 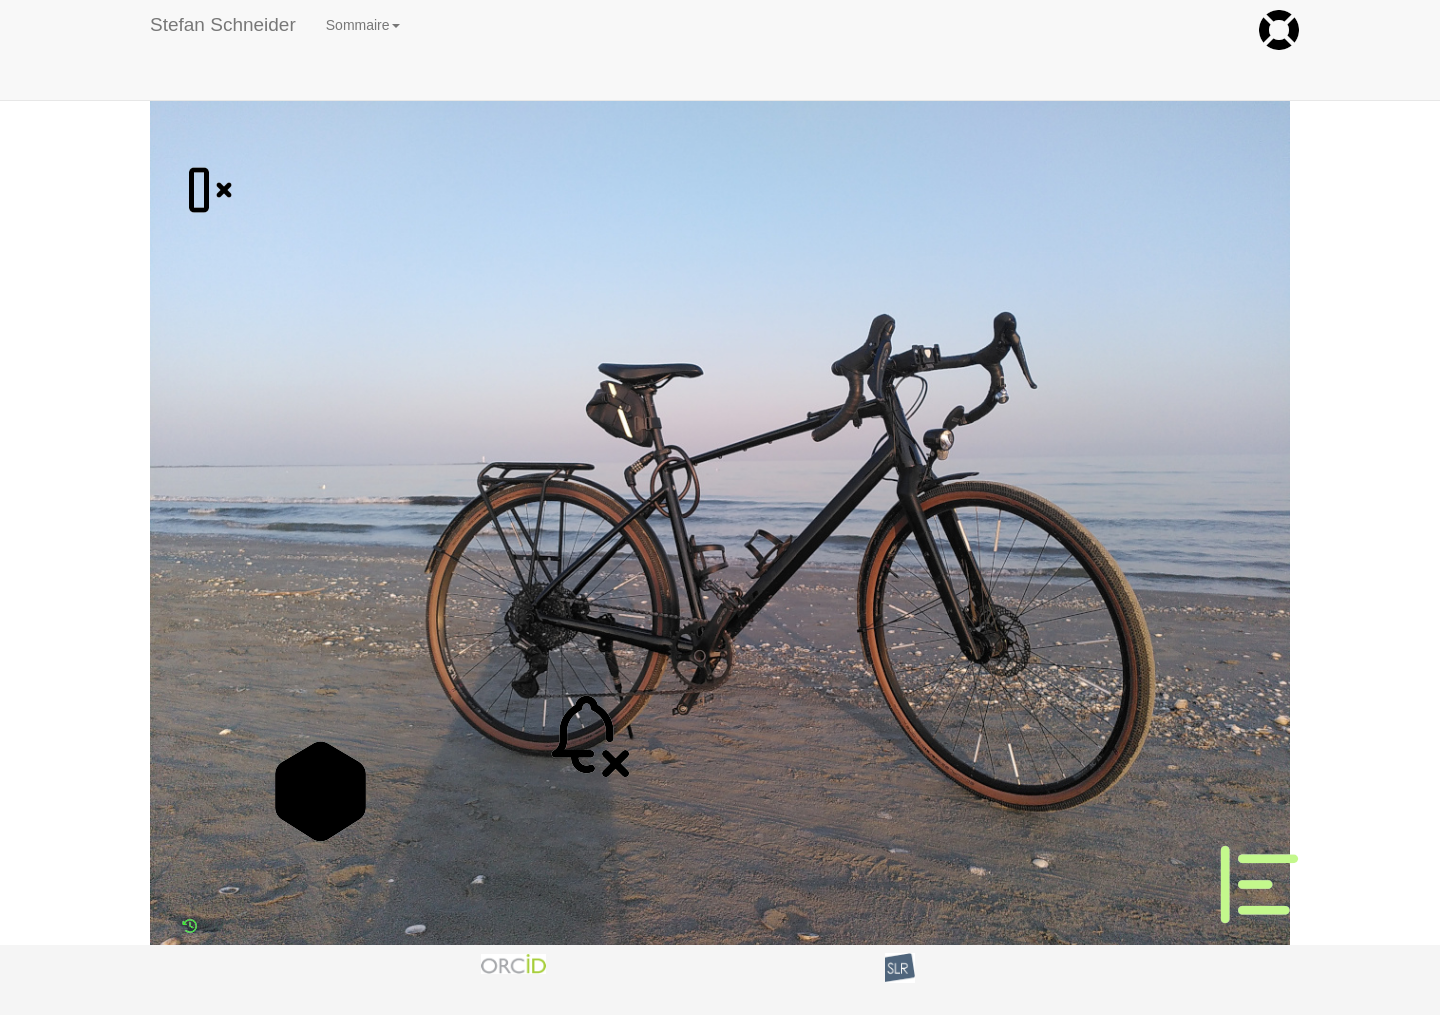 What do you see at coordinates (1279, 30) in the screenshot?
I see `access help or support center` at bounding box center [1279, 30].